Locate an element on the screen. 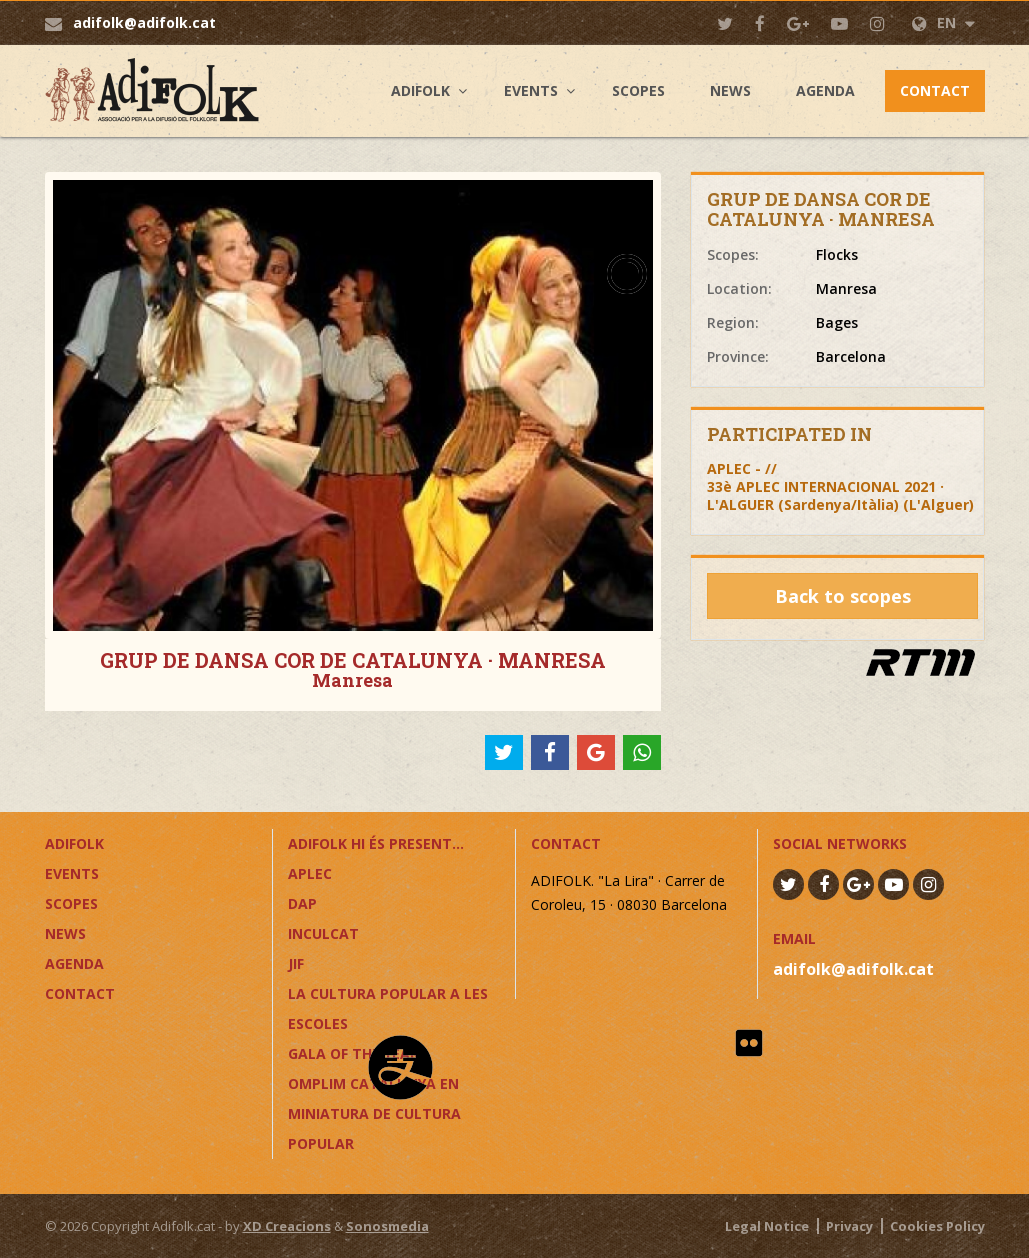  indicates 25% progress or completion is located at coordinates (627, 274).